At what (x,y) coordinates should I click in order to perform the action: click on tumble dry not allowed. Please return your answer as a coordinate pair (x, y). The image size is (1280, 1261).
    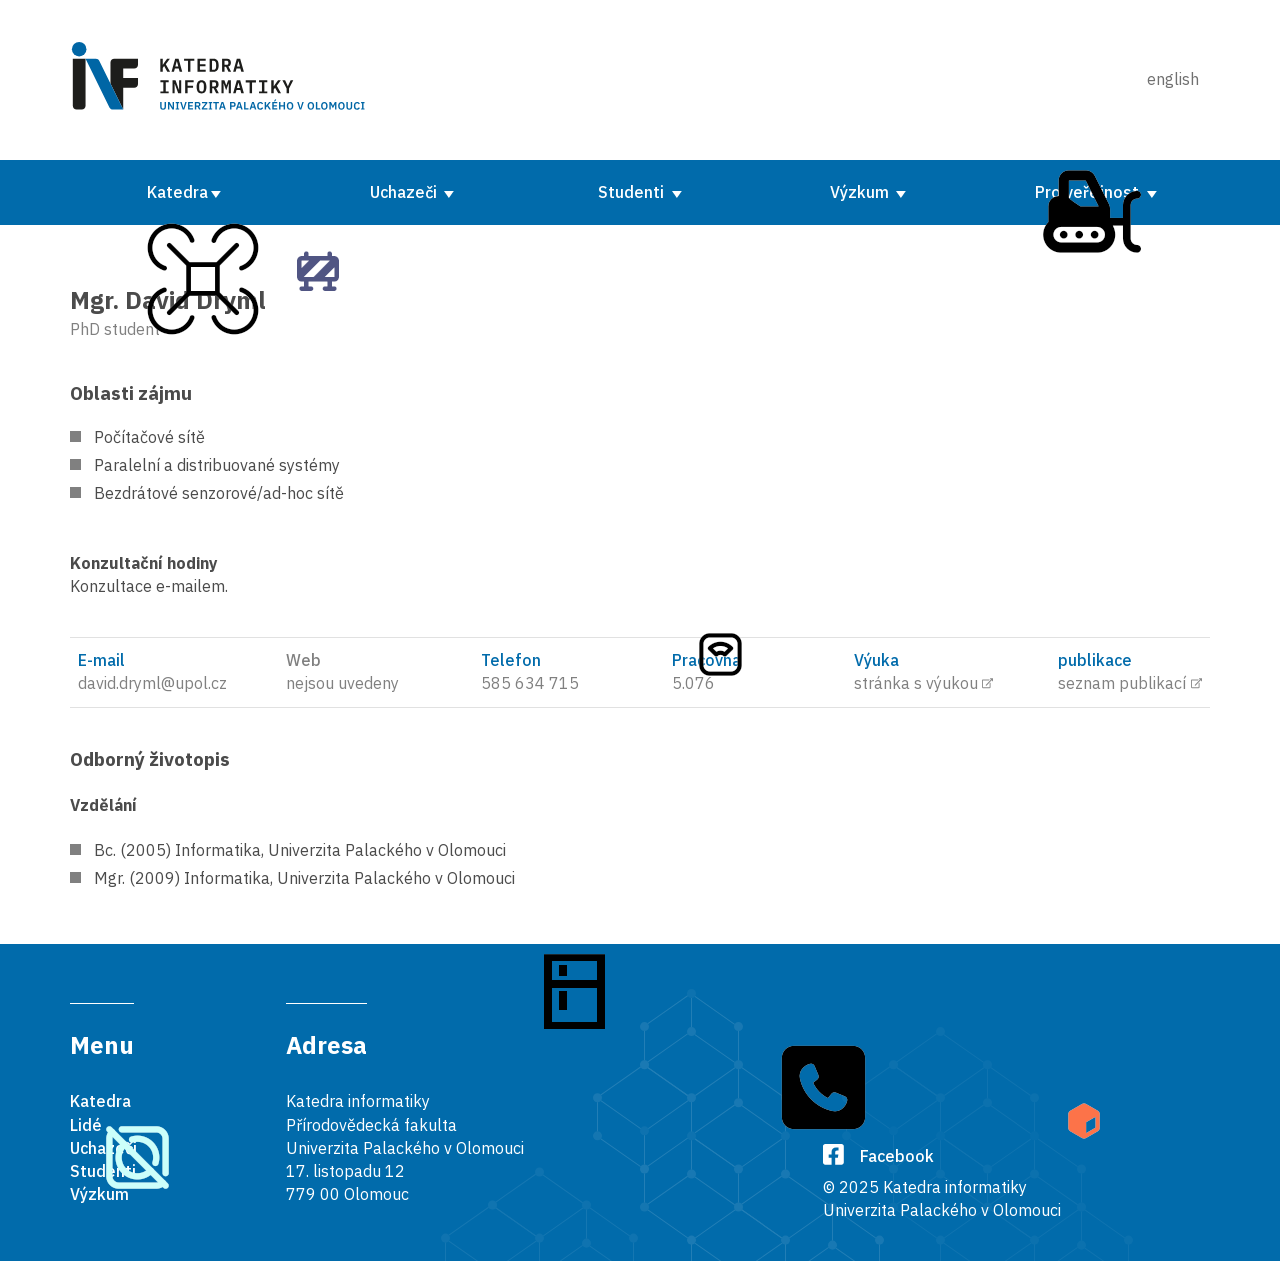
    Looking at the image, I should click on (137, 1157).